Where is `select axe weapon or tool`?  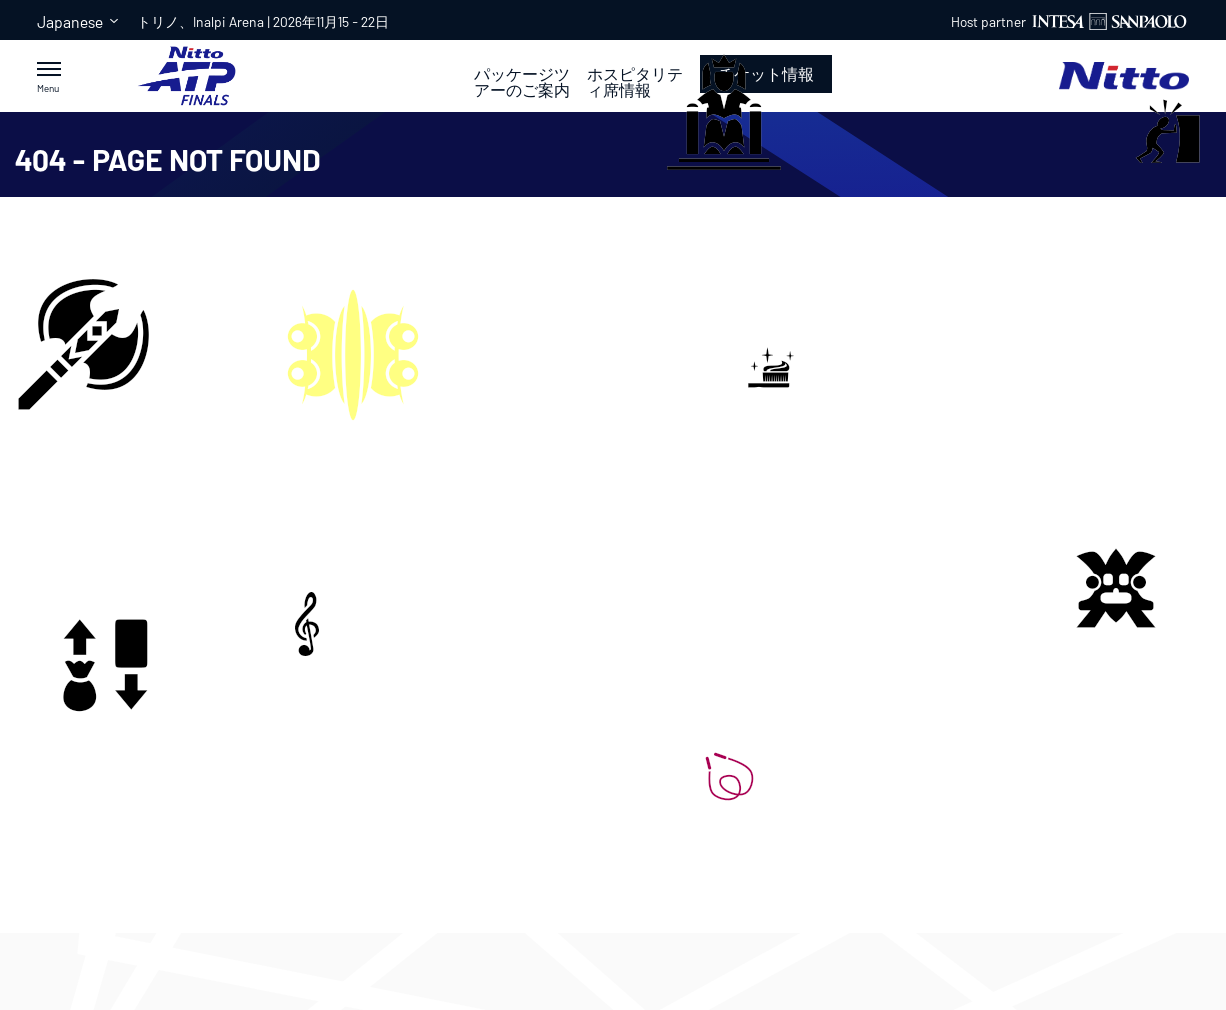 select axe weapon or tool is located at coordinates (85, 342).